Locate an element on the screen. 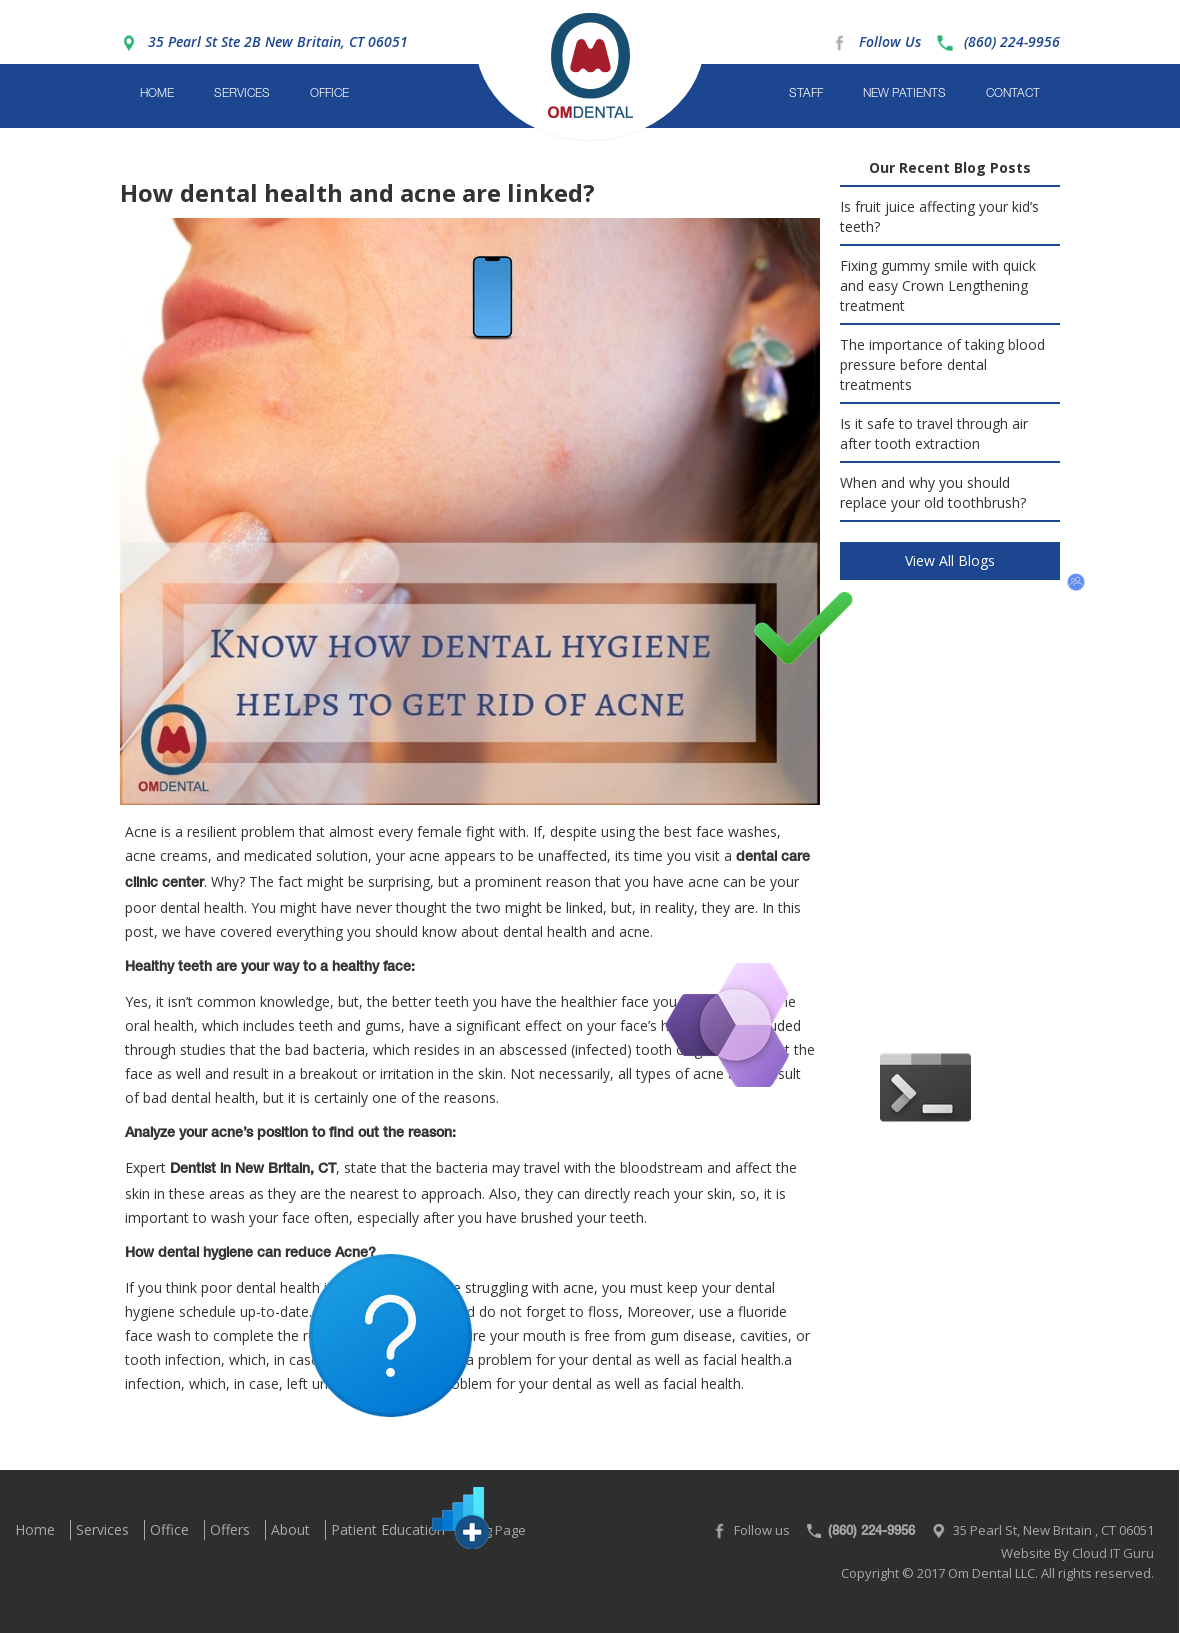 This screenshot has width=1180, height=1633. open the terminal application is located at coordinates (925, 1087).